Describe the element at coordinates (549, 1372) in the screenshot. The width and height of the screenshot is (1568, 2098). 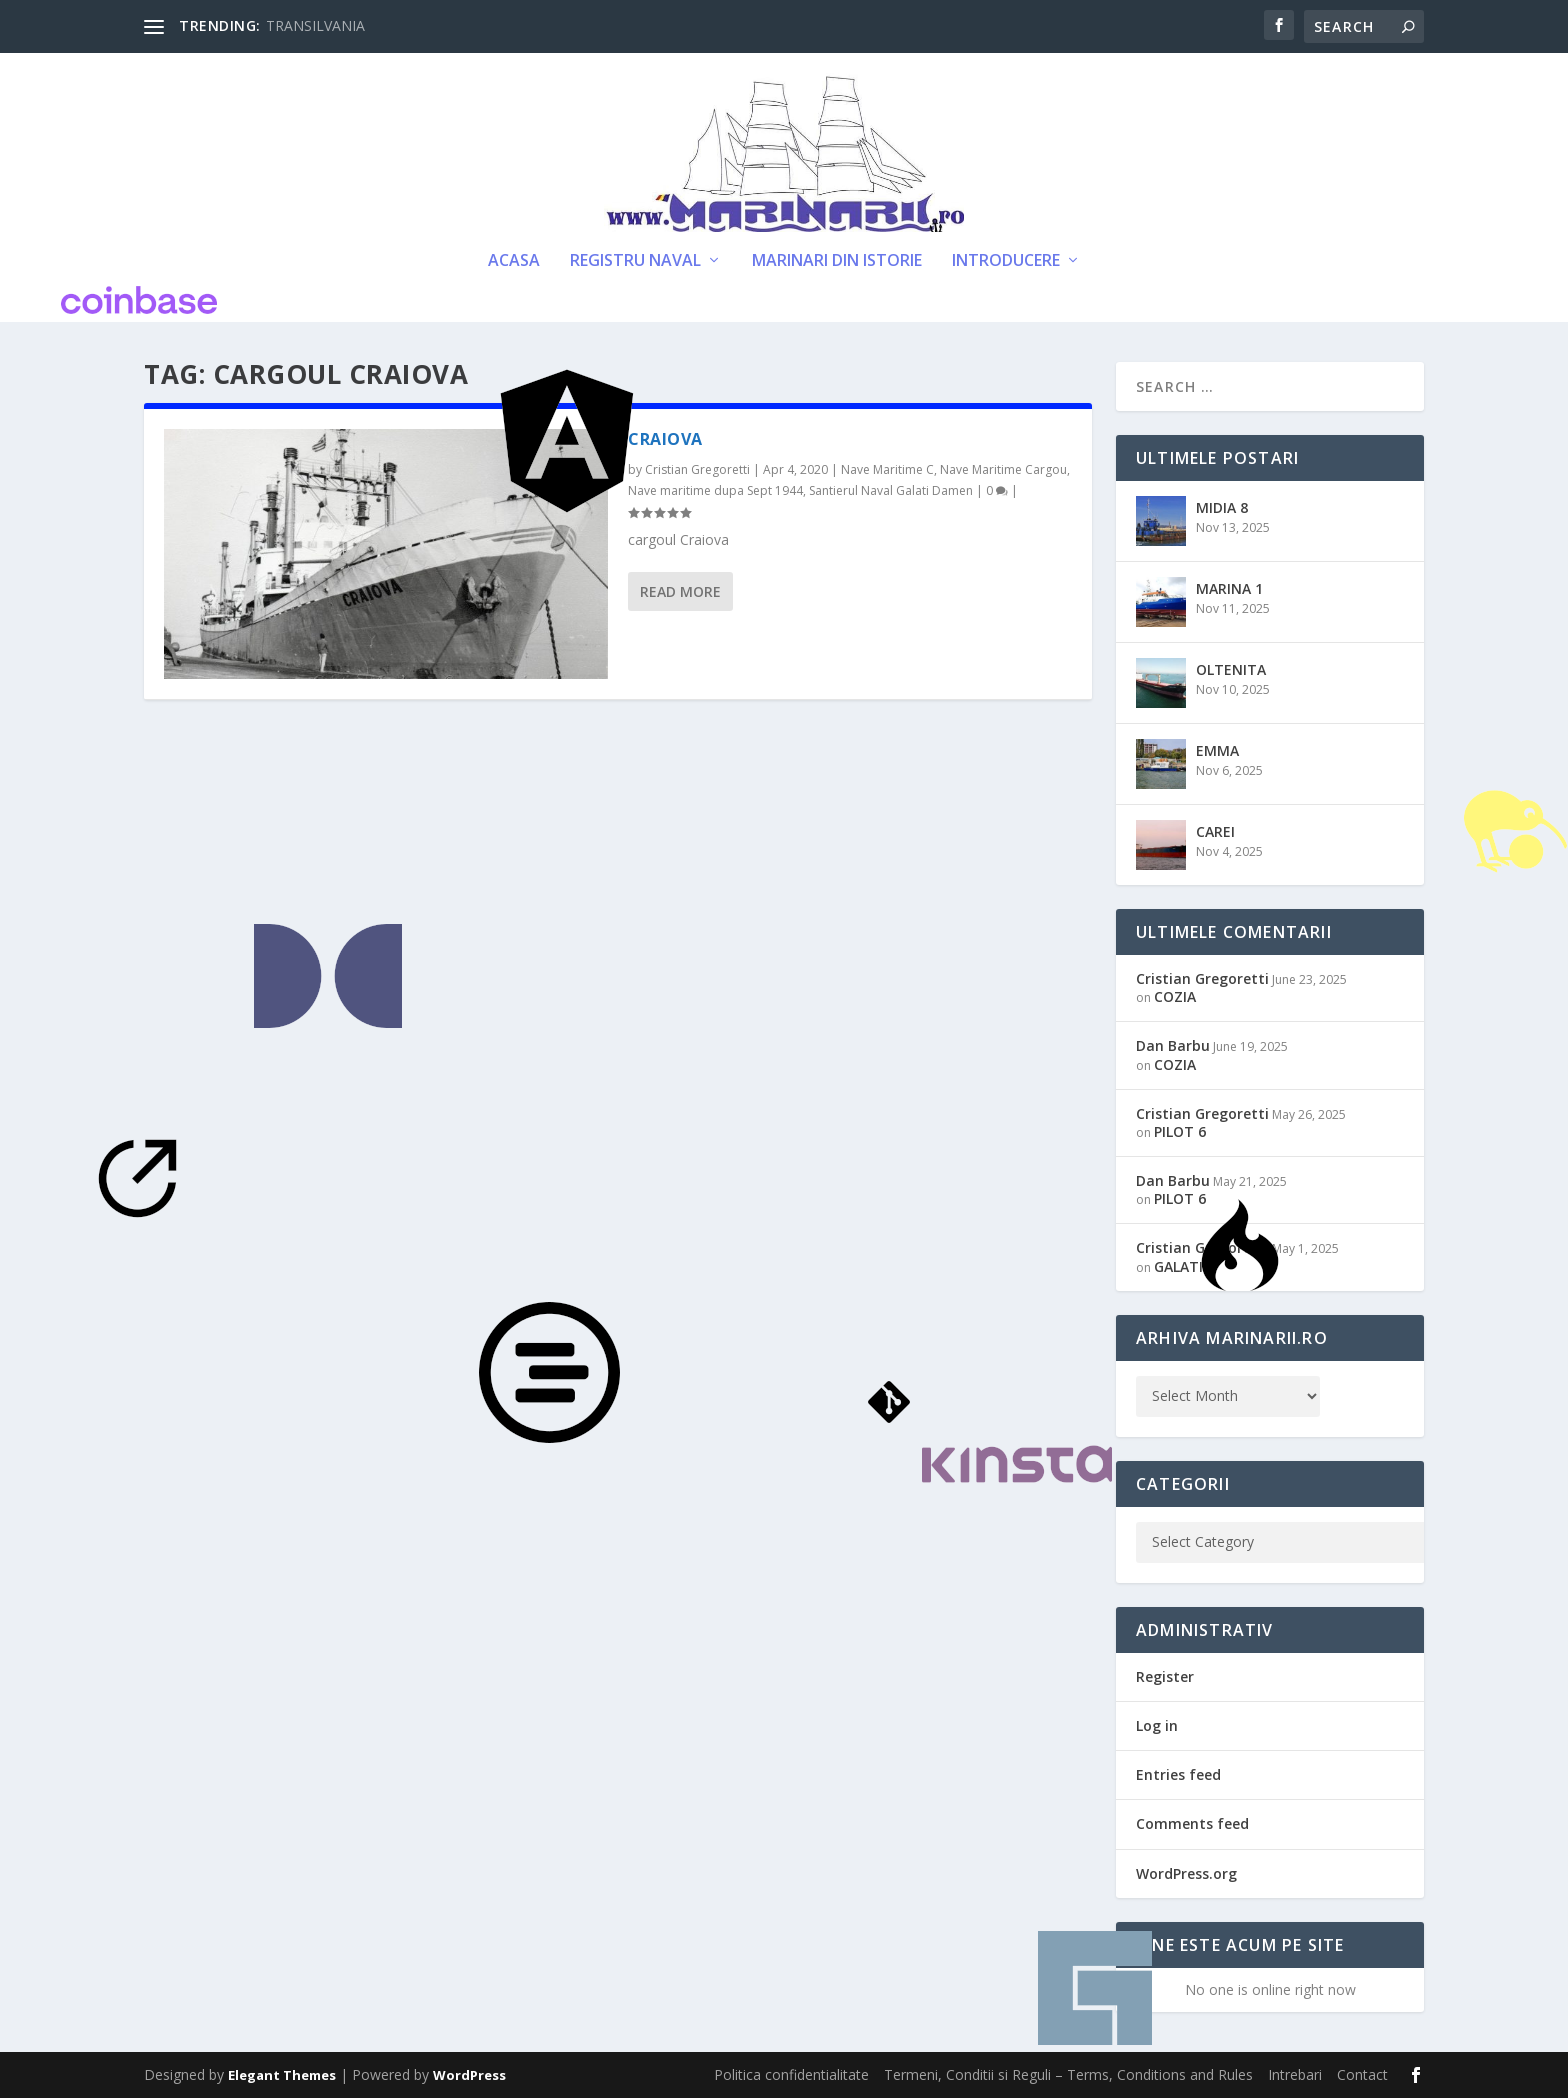
I see `open the When I Work app` at that location.